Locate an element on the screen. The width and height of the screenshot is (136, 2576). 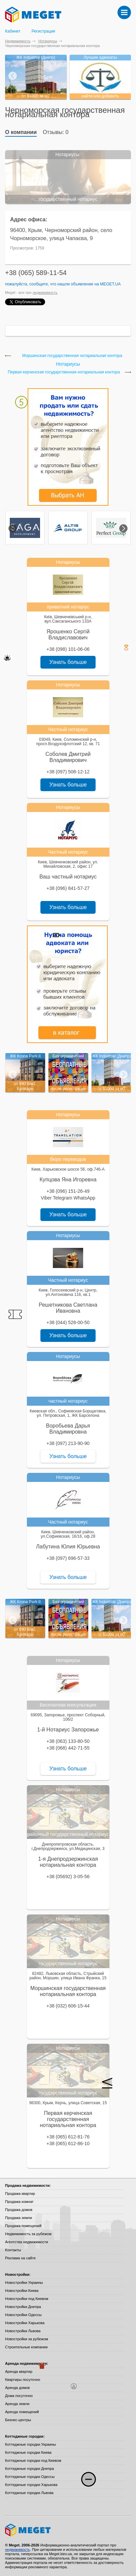
remove an item from a list is located at coordinates (89, 2479).